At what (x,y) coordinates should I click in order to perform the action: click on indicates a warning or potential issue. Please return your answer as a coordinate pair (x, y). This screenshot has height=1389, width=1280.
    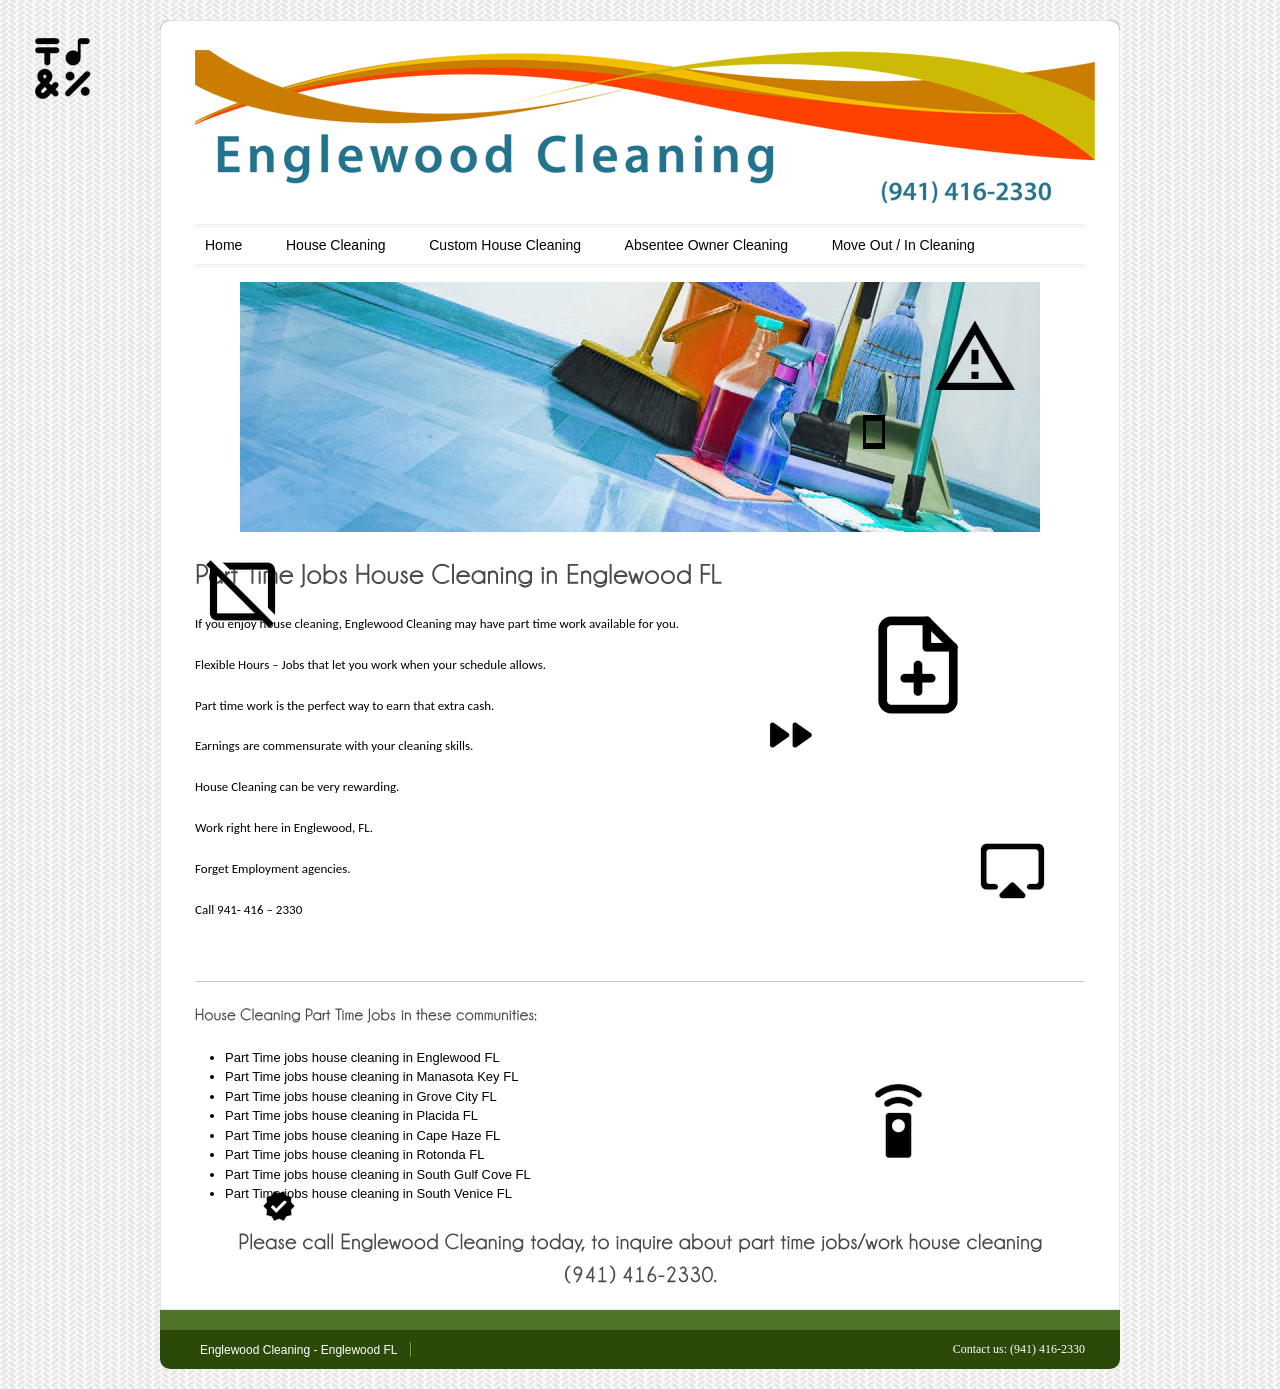
    Looking at the image, I should click on (975, 357).